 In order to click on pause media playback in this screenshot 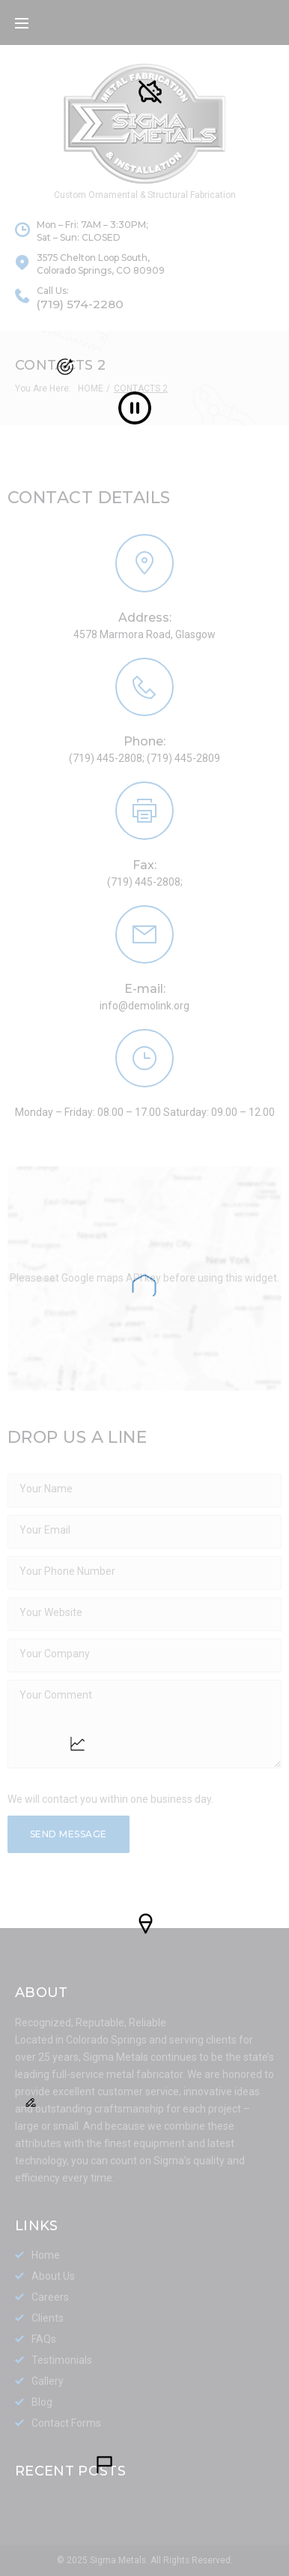, I will do `click(135, 408)`.